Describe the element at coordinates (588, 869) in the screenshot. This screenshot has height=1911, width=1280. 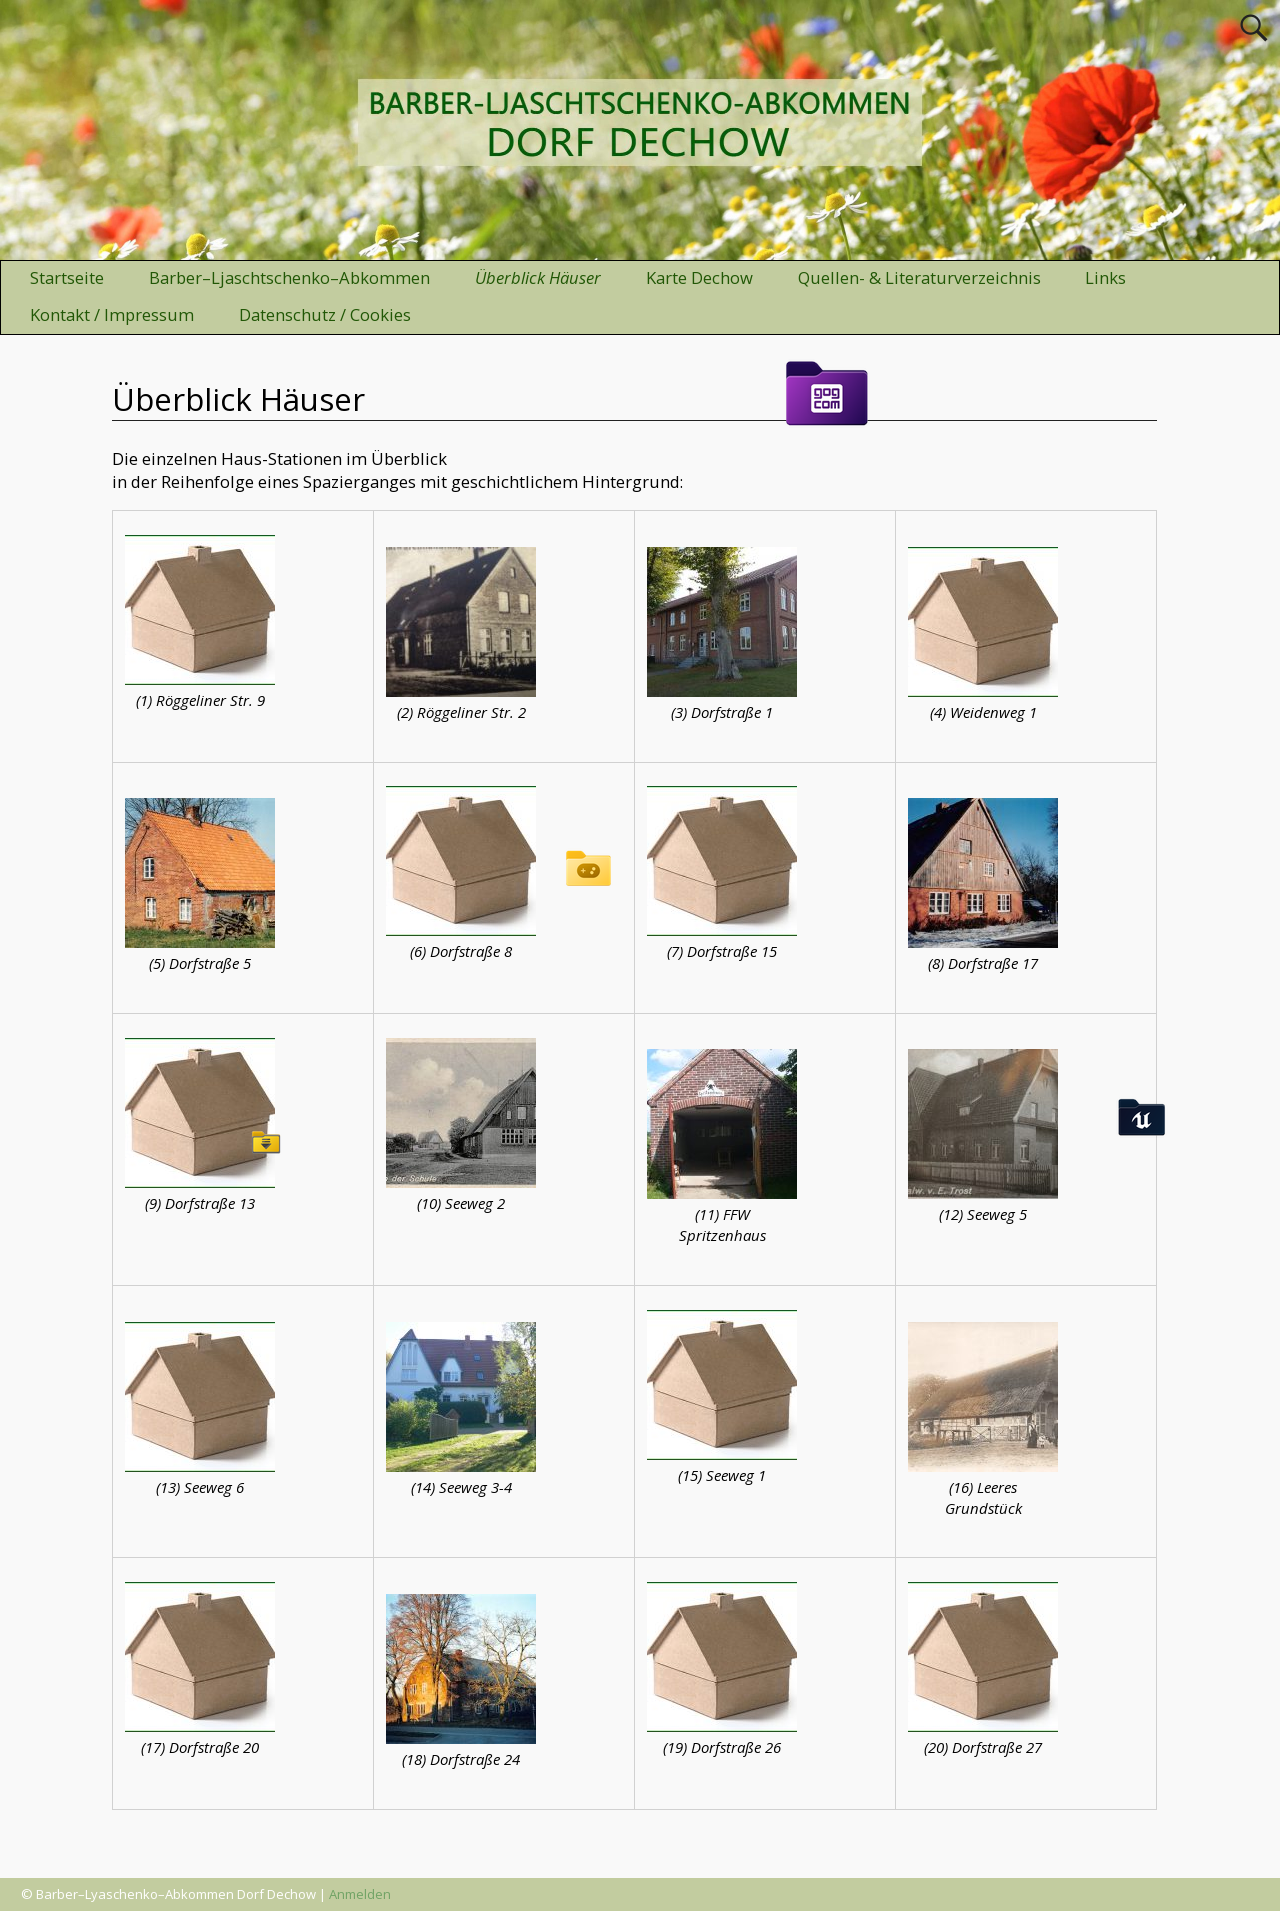
I see `open your games folder` at that location.